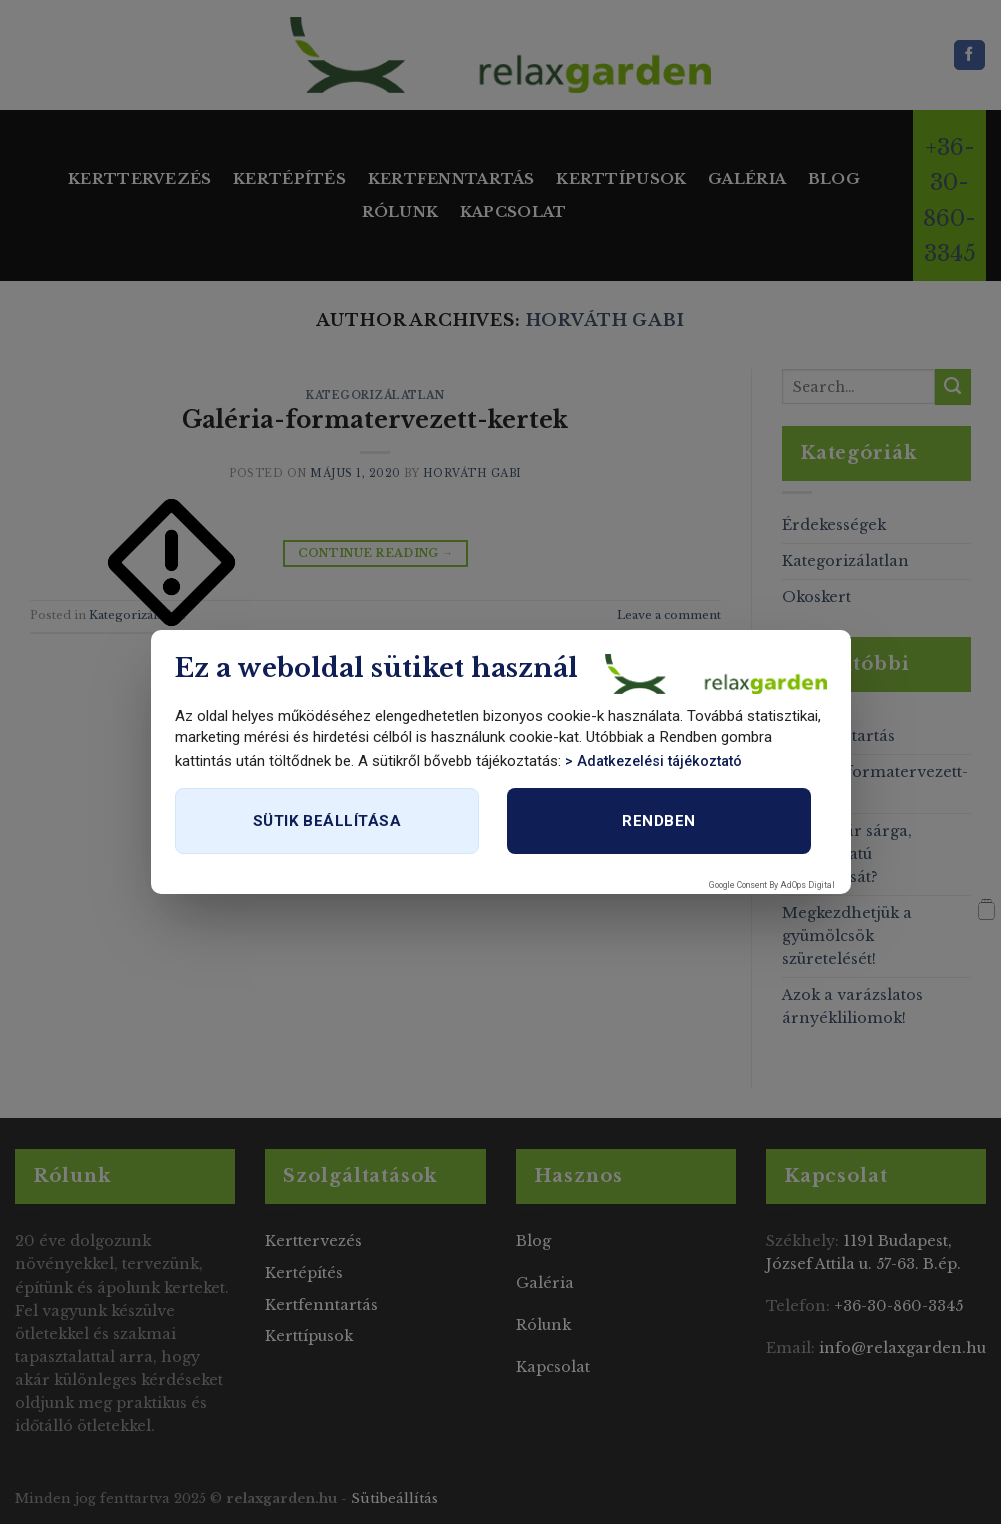 The height and width of the screenshot is (1524, 1001). I want to click on indicates a warning or alert requiring attention, so click(171, 562).